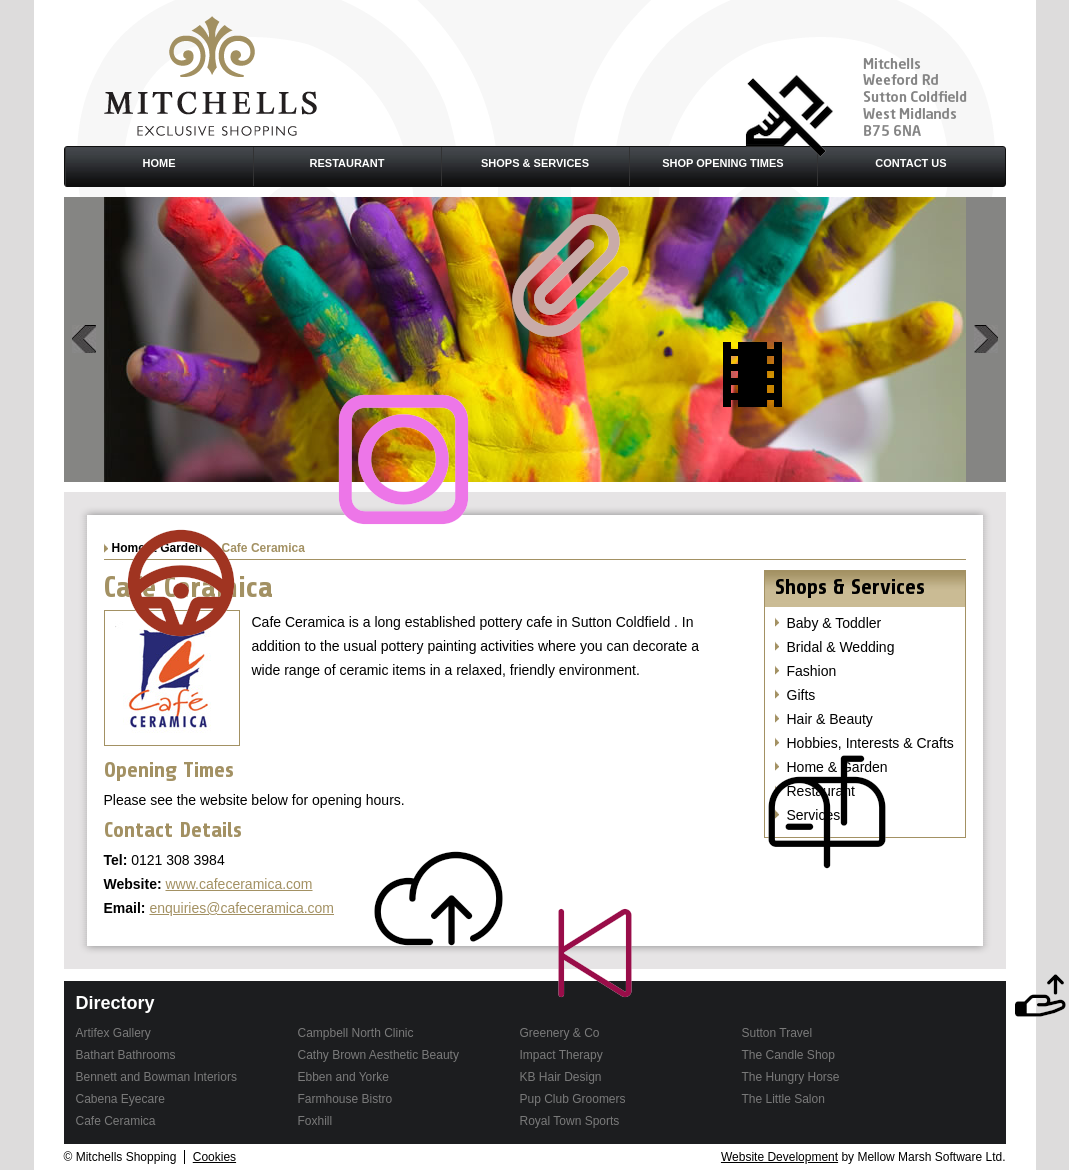 The image size is (1069, 1170). Describe the element at coordinates (403, 459) in the screenshot. I see `tumble dry laundry care instruction` at that location.